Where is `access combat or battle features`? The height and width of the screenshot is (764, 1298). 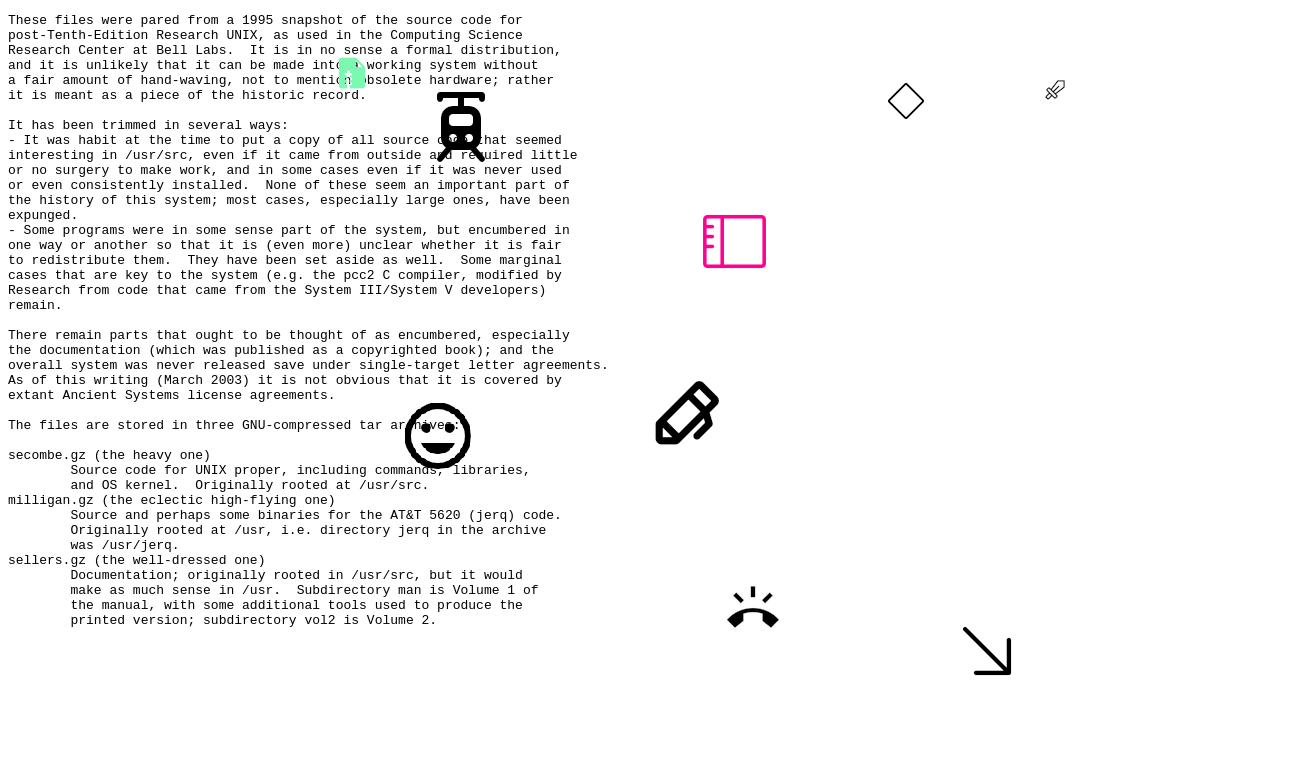 access combat or battle features is located at coordinates (1055, 89).